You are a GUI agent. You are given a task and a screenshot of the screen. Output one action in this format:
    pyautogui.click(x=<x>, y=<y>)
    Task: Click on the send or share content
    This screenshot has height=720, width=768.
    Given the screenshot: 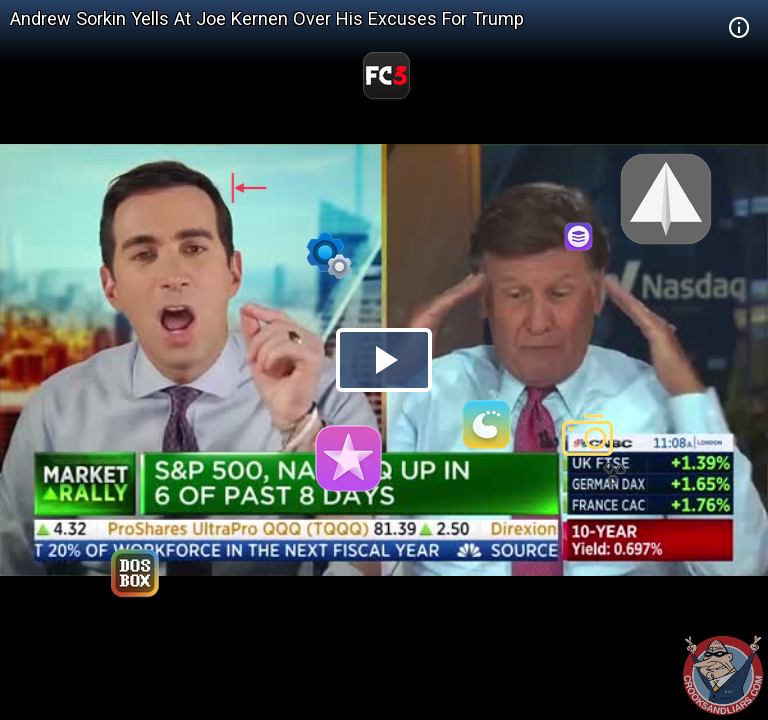 What is the action you would take?
    pyautogui.click(x=666, y=199)
    